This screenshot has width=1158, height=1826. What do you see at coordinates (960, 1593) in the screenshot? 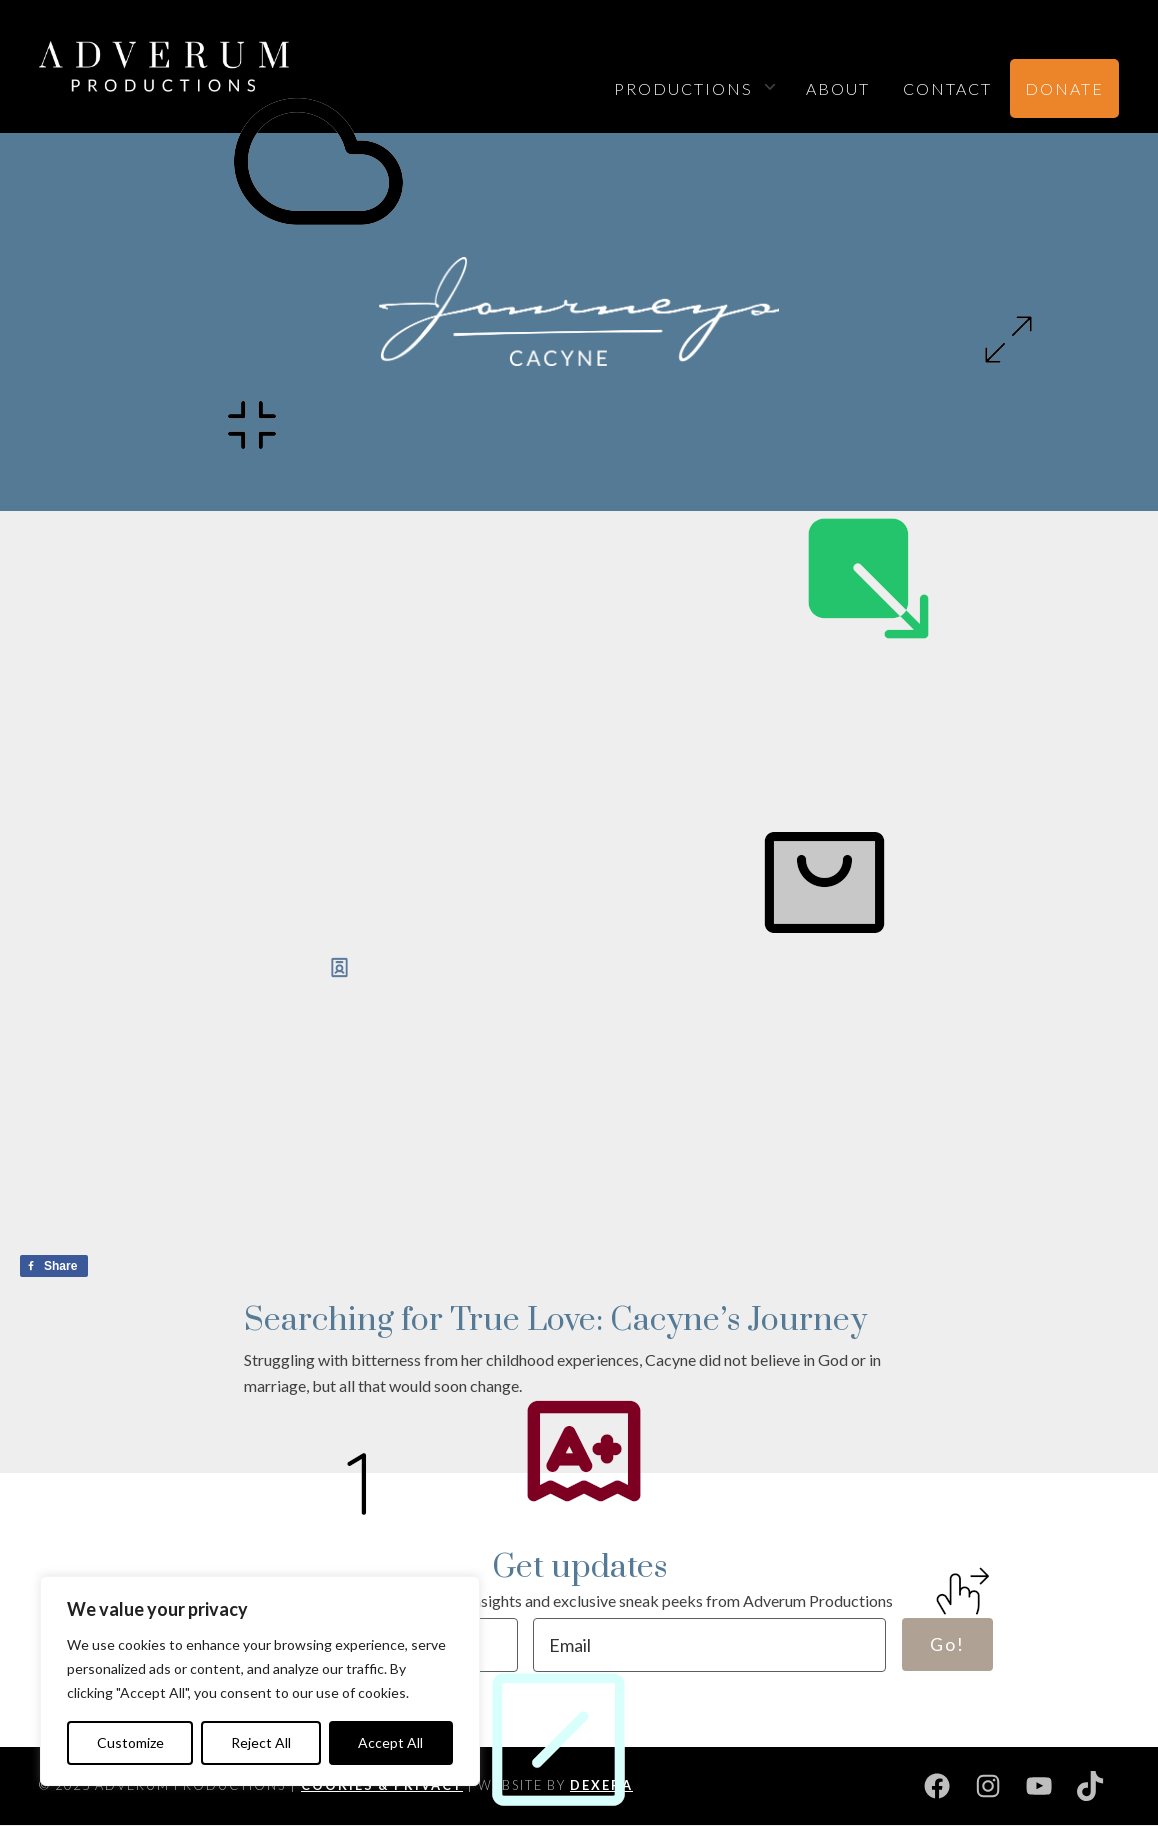
I see `swipe right to continue or proceed` at bounding box center [960, 1593].